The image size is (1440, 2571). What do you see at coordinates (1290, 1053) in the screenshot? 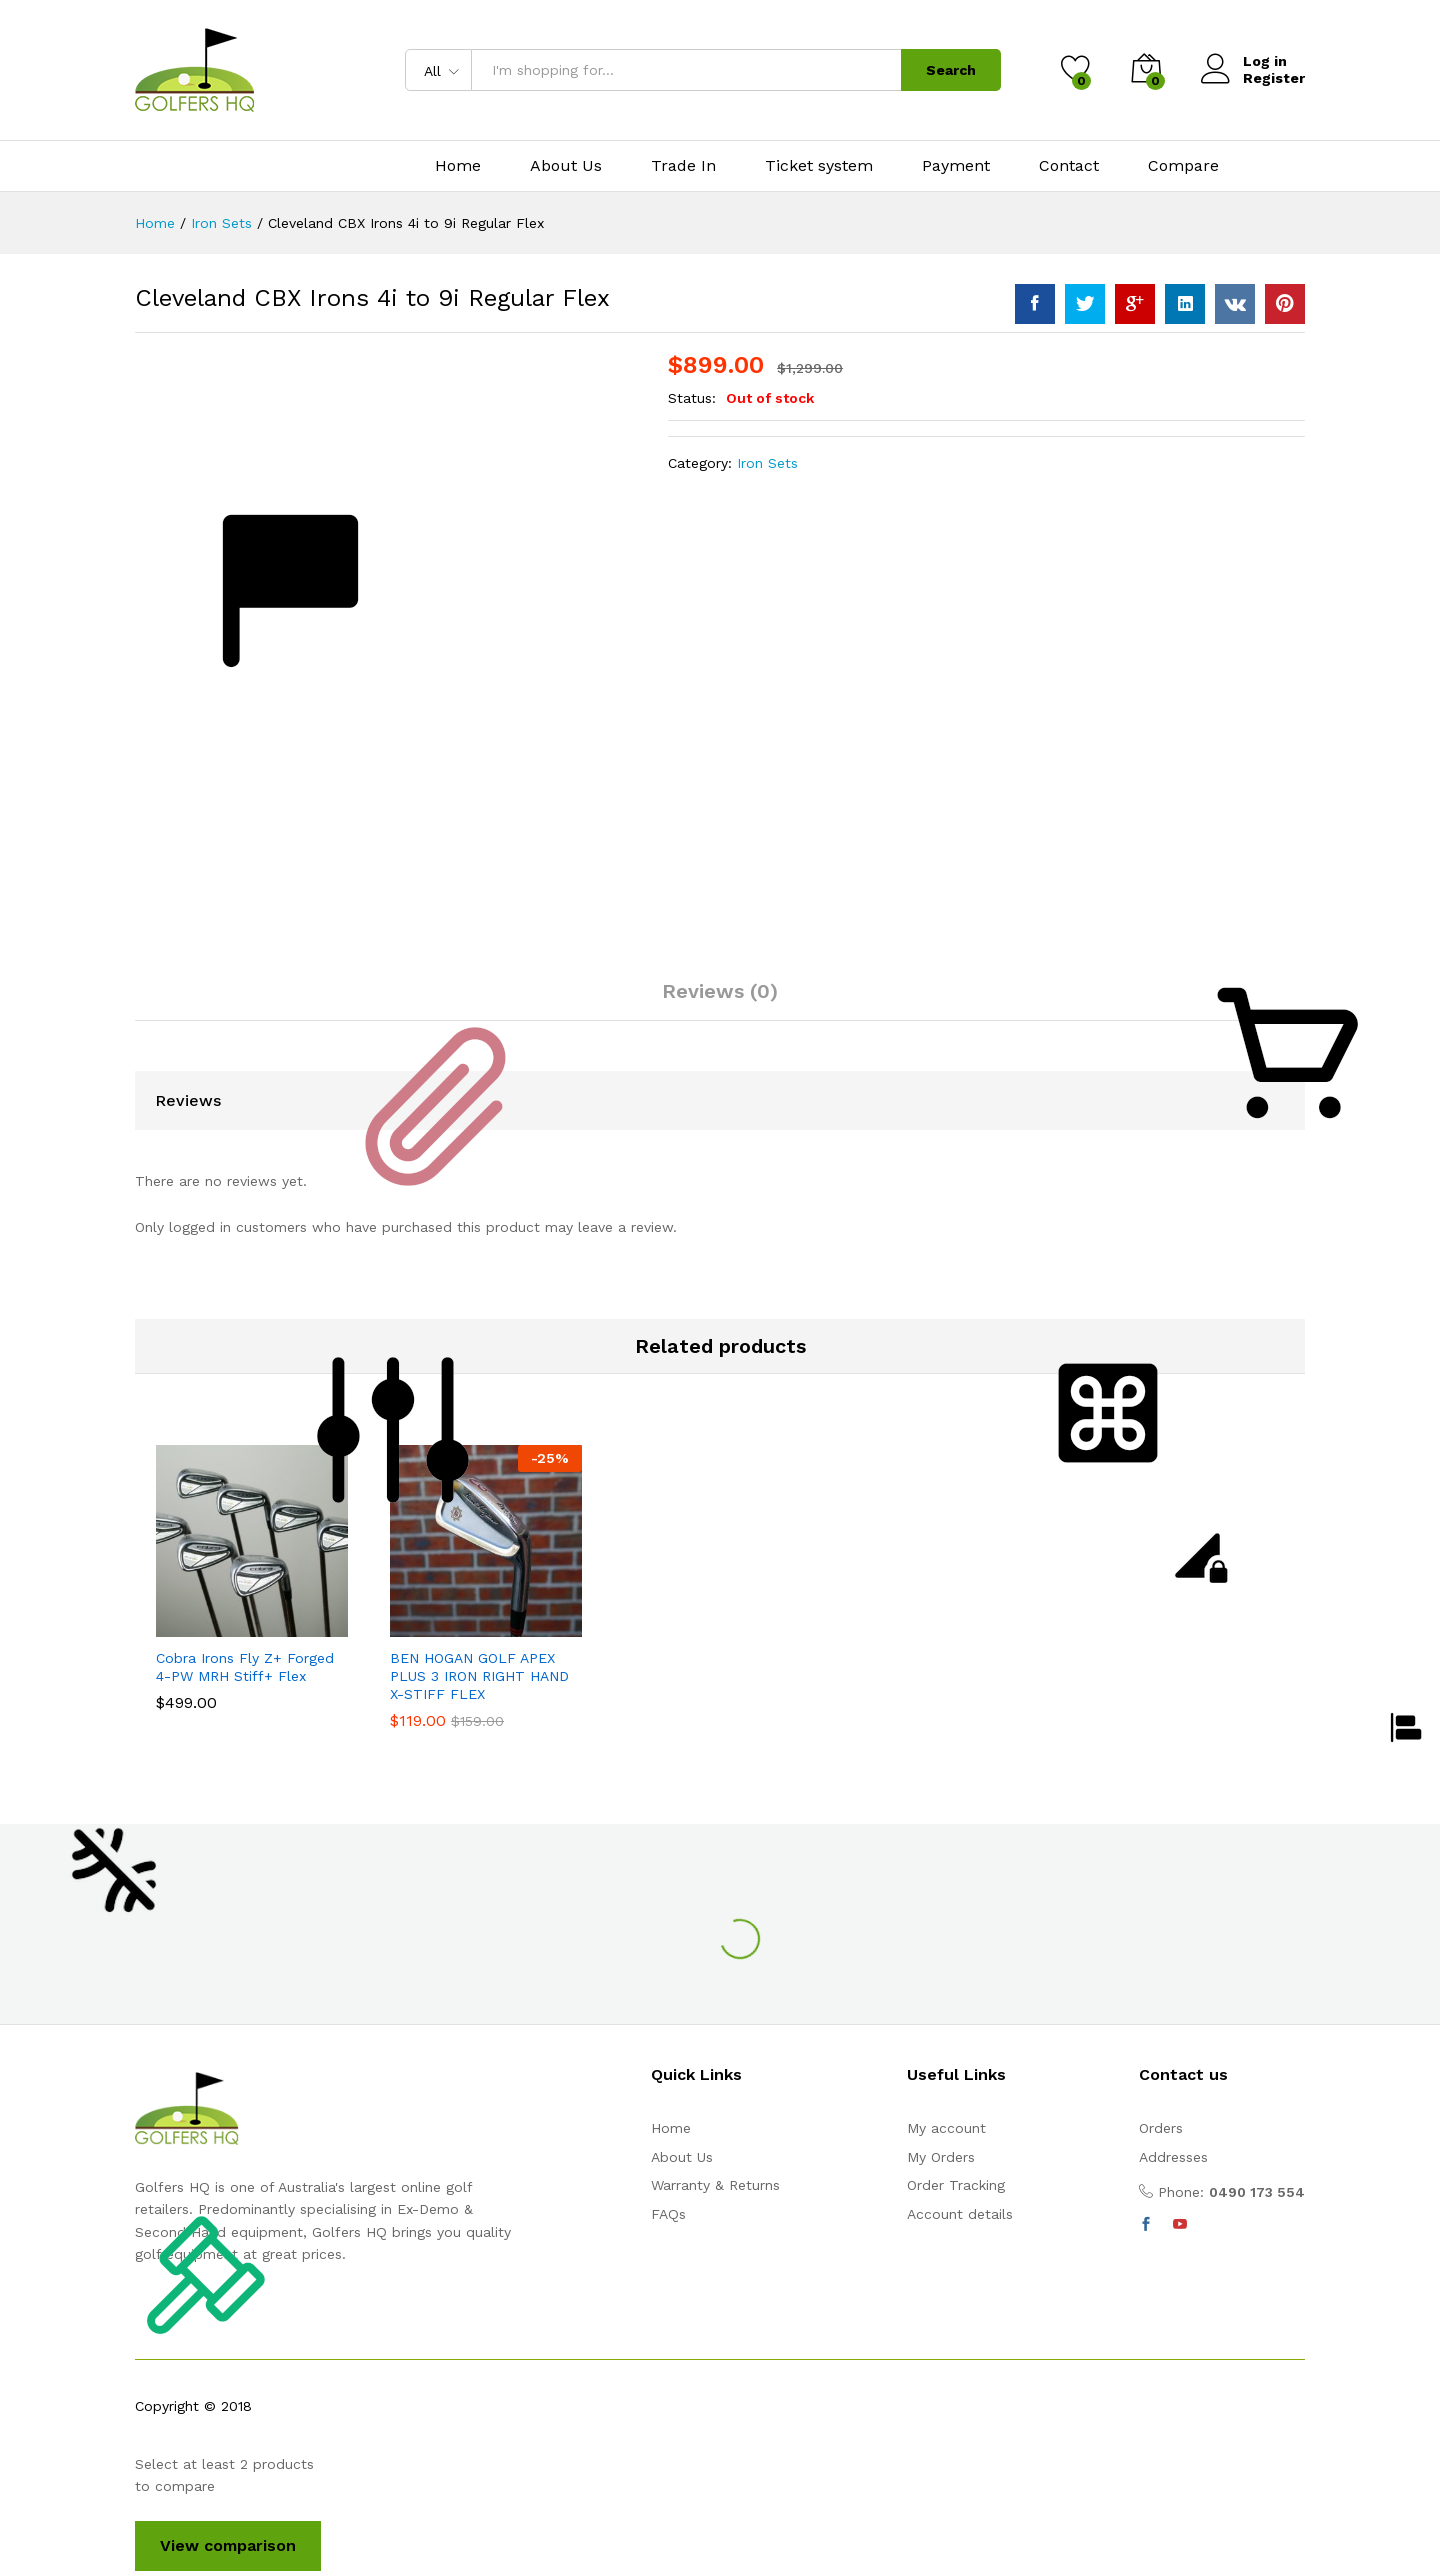
I see `view your shopping cart` at bounding box center [1290, 1053].